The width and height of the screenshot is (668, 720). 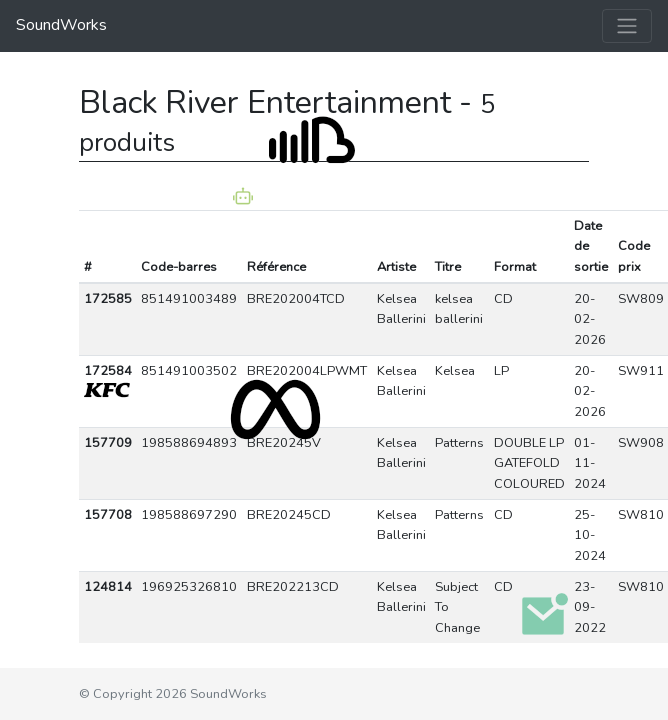 What do you see at coordinates (107, 390) in the screenshot?
I see `KFC brand logo` at bounding box center [107, 390].